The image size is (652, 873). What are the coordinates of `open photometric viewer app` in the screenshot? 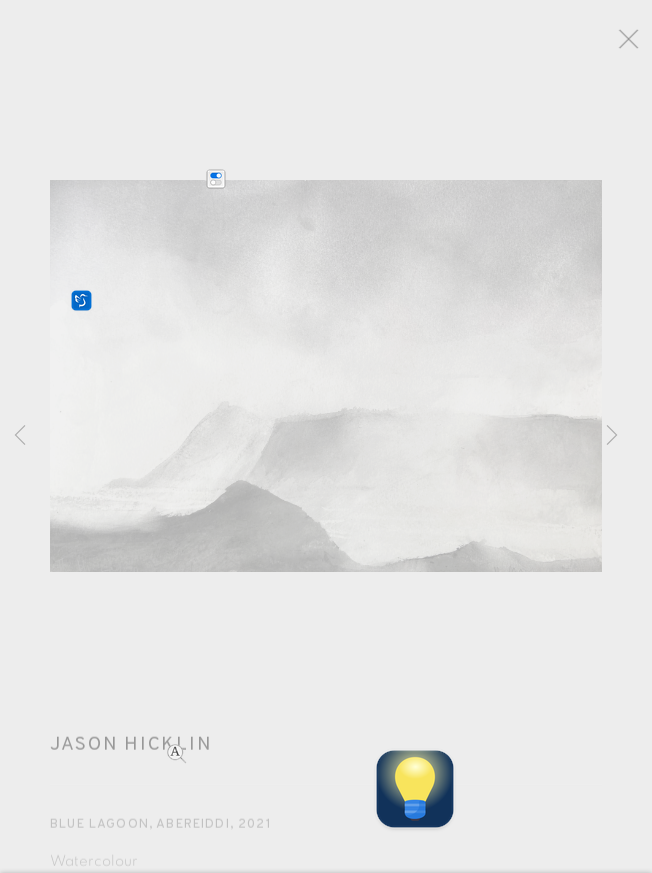 It's located at (415, 789).